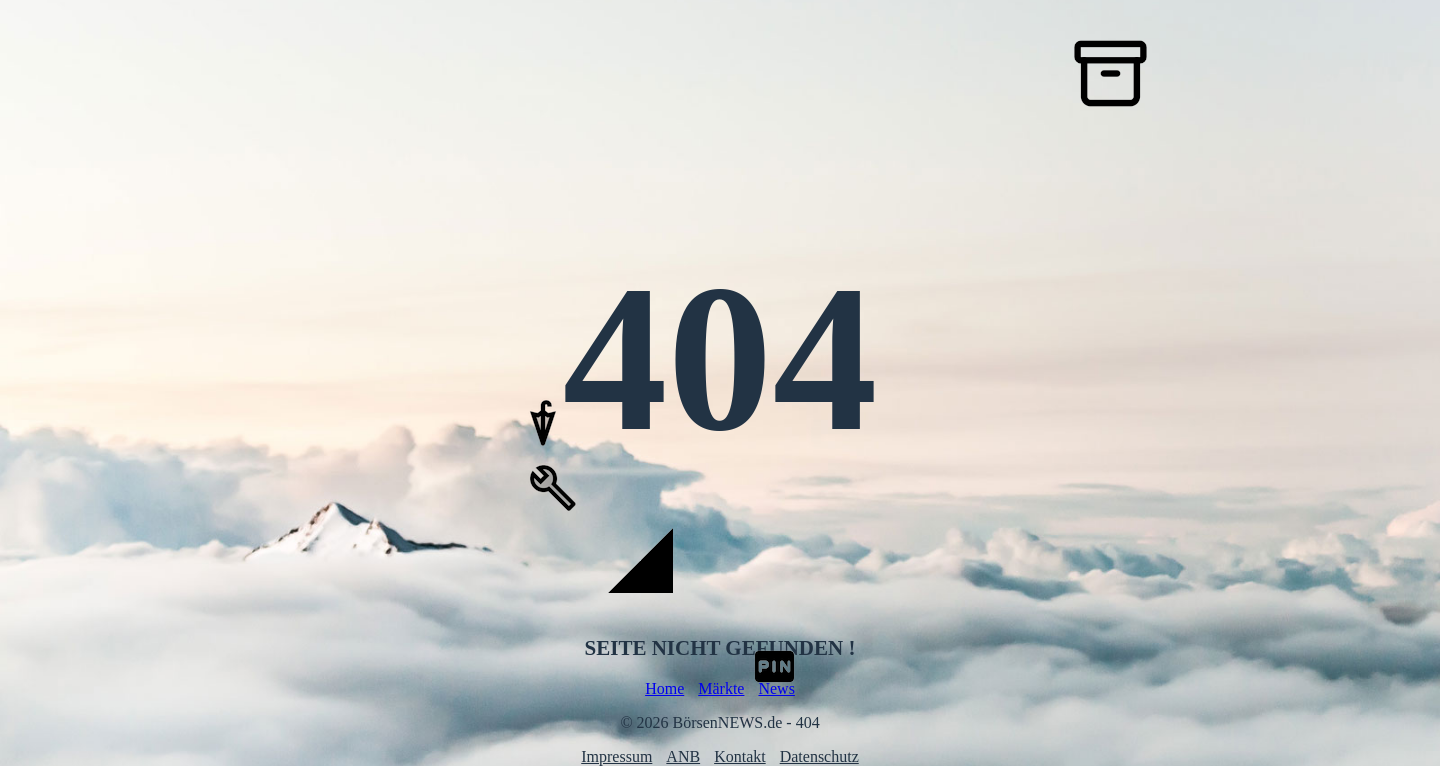 The image size is (1440, 766). I want to click on indicates full cellular signal strength, so click(640, 560).